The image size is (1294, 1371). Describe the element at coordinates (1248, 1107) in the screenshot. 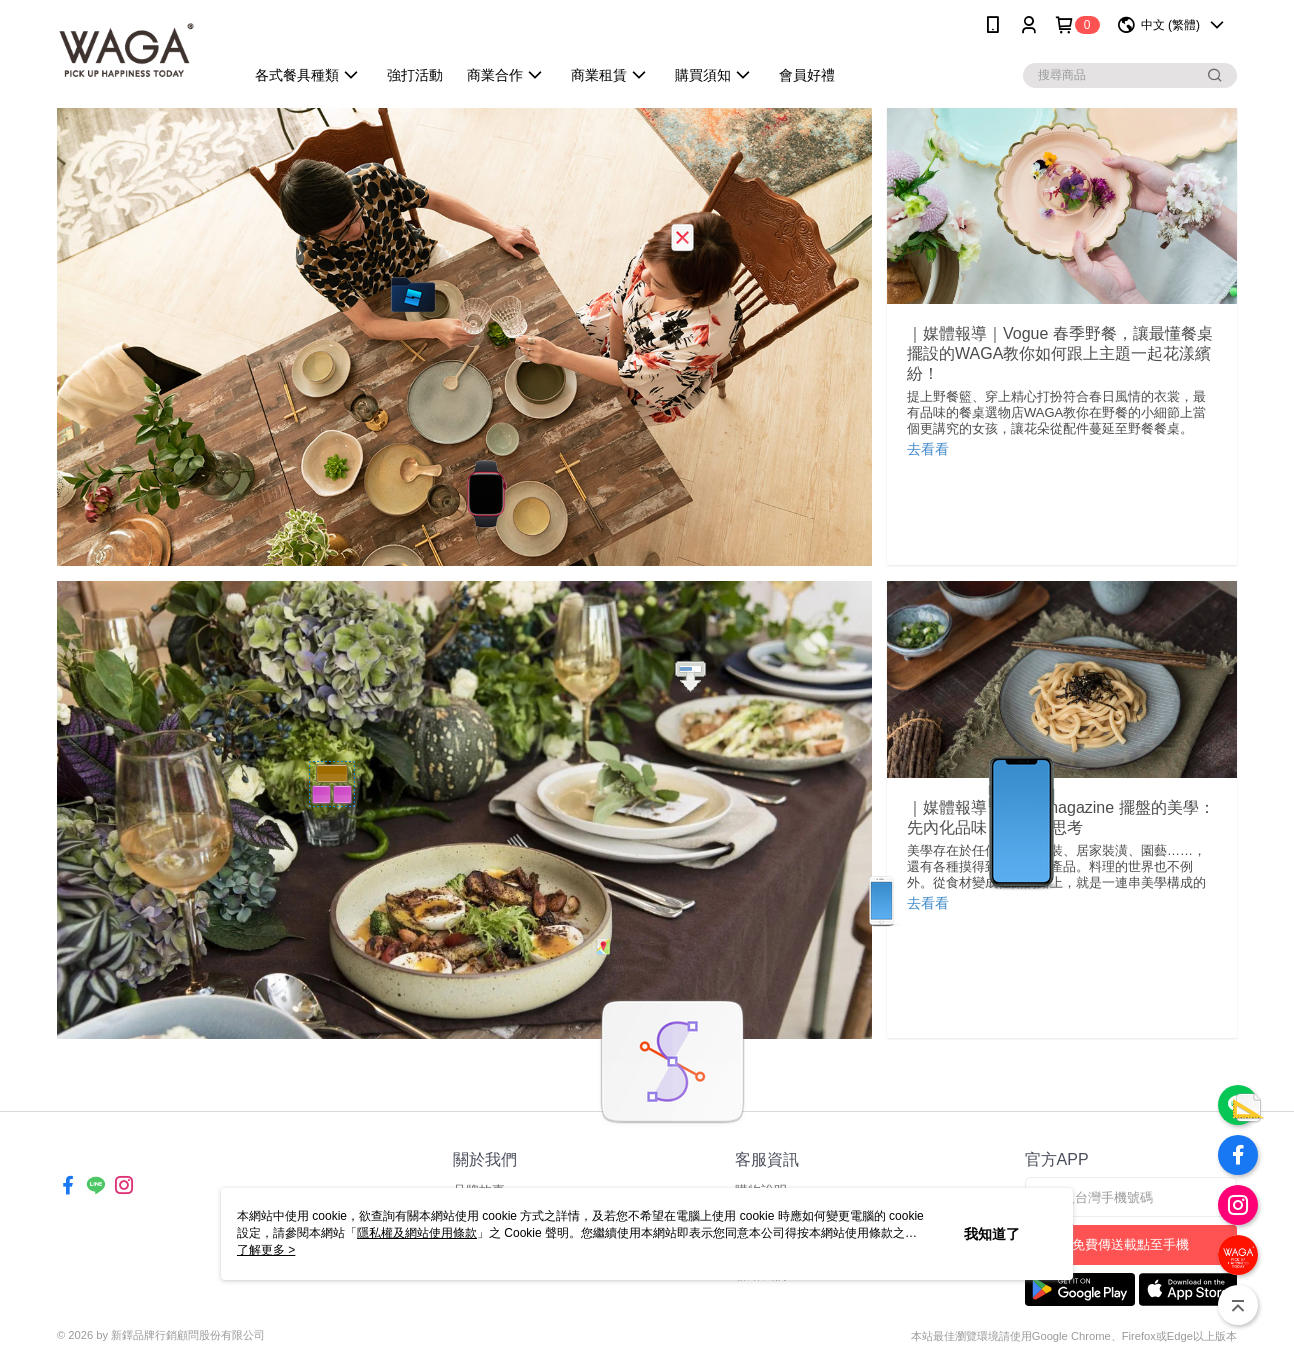

I see `configure page layout and formatting options` at that location.